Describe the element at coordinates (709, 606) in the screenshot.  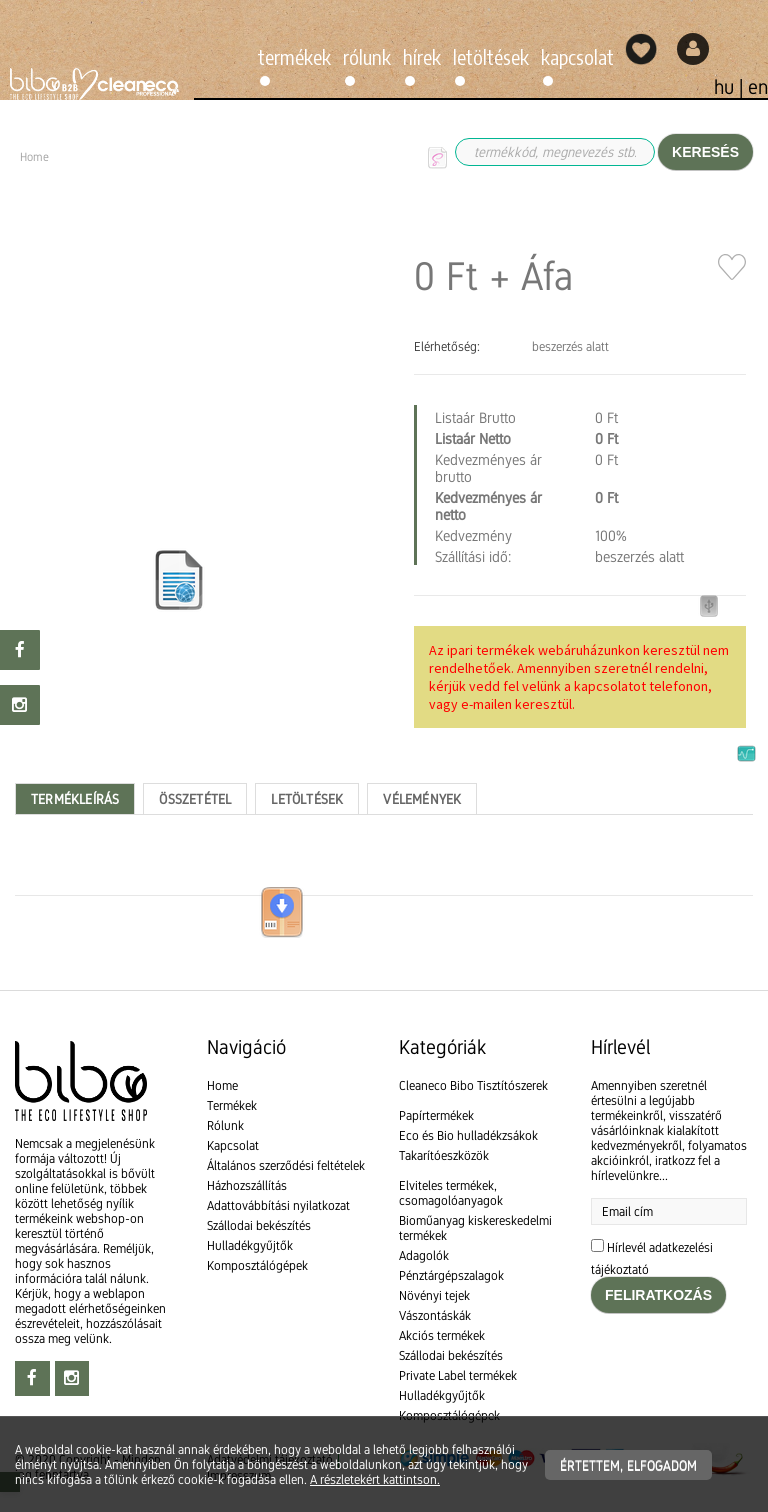
I see `access connected USB storage device` at that location.